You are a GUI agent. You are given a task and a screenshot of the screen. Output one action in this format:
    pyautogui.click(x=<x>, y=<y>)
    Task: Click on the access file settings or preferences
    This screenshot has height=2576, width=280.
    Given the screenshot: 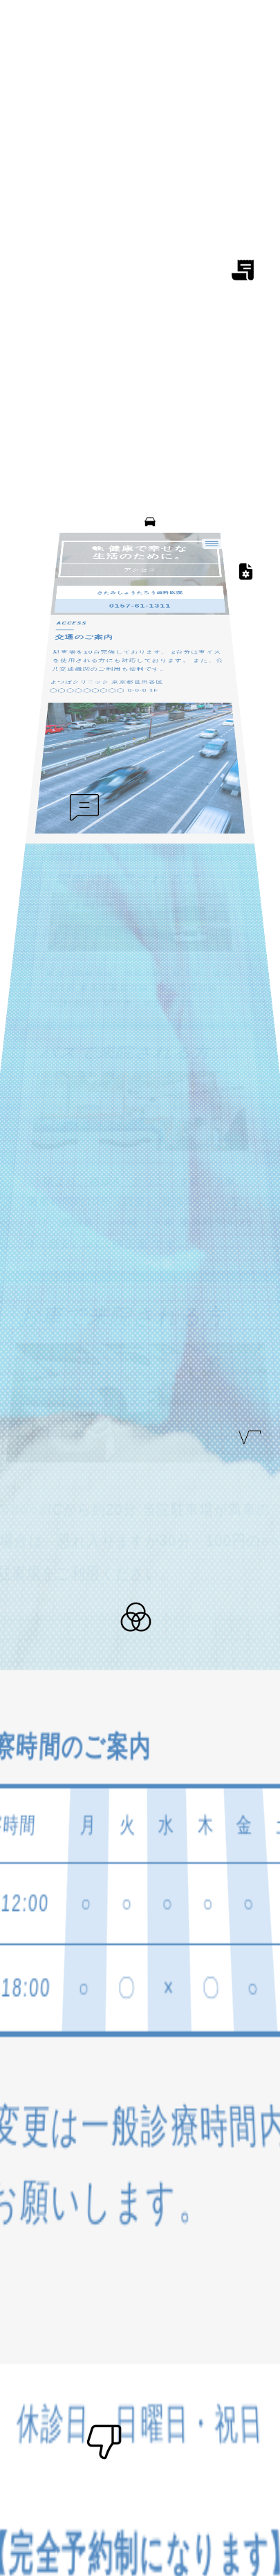 What is the action you would take?
    pyautogui.click(x=245, y=571)
    